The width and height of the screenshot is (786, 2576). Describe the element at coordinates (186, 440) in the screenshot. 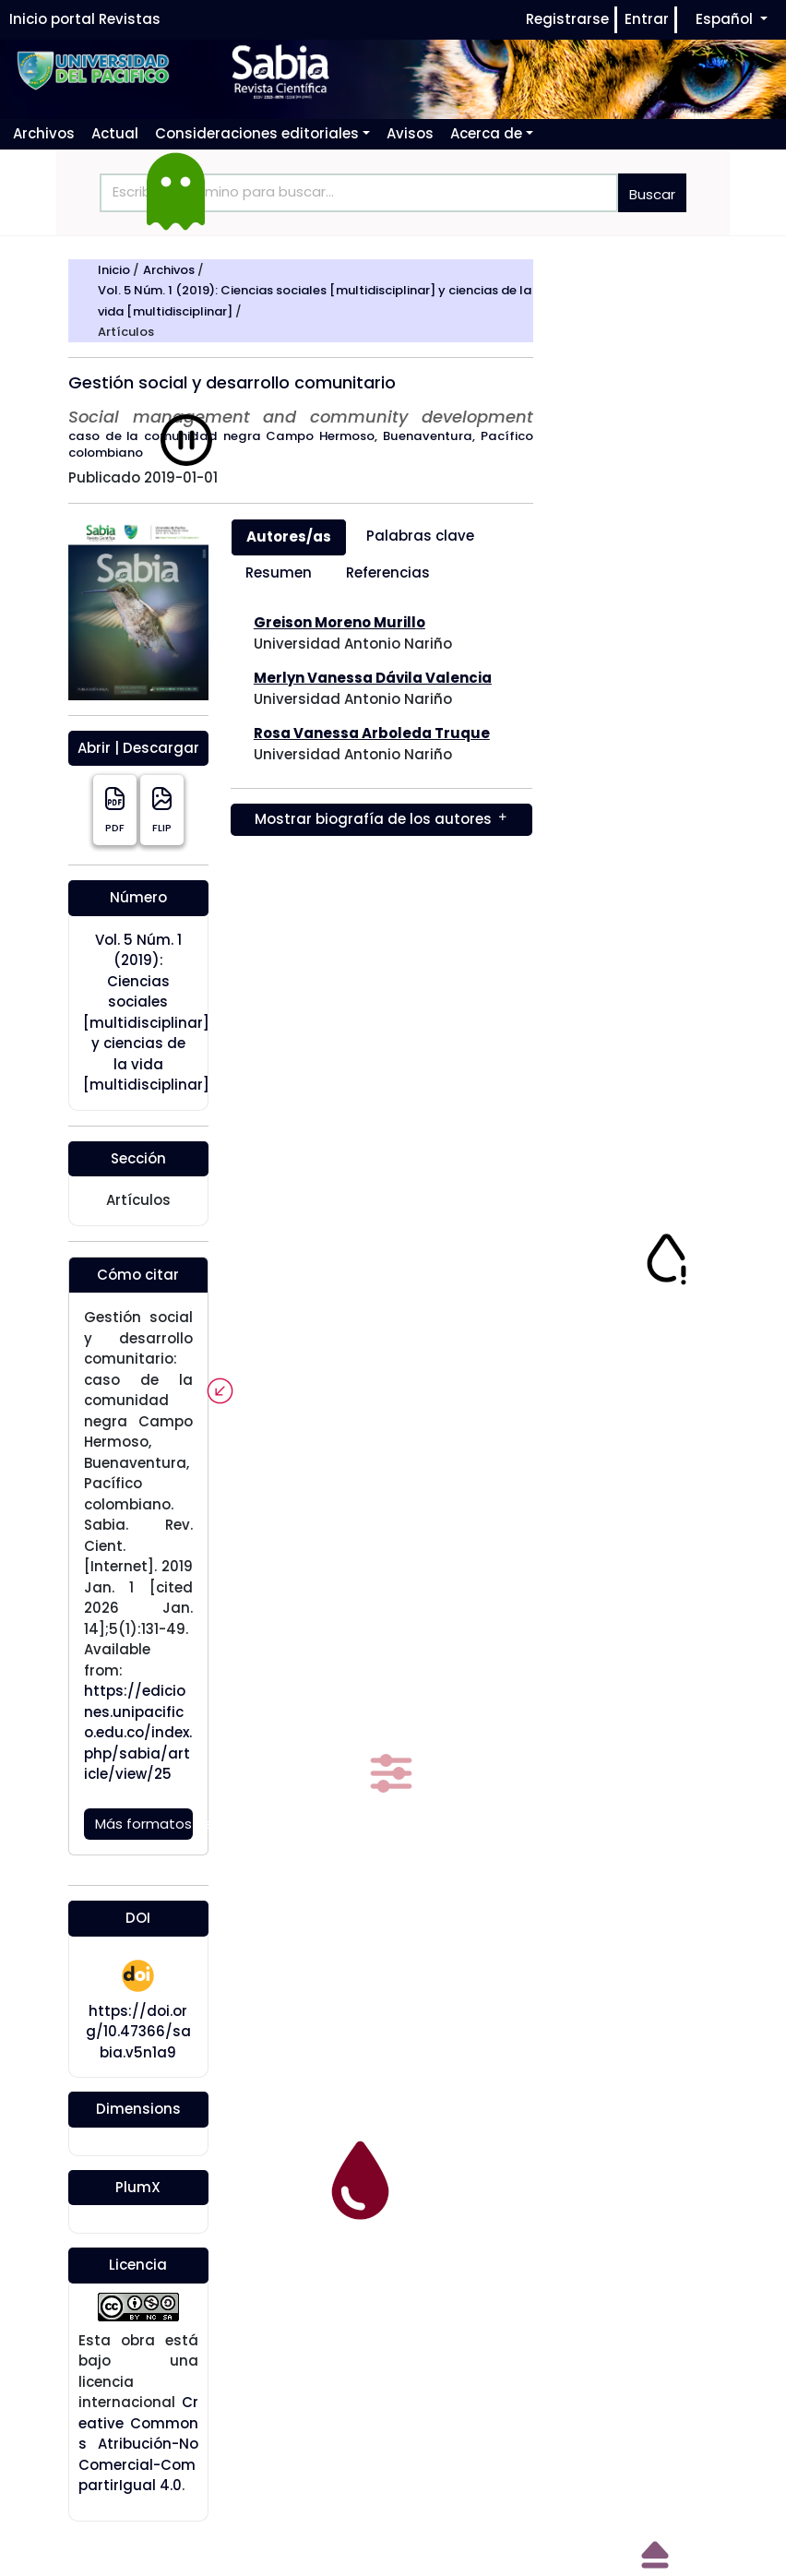

I see `pause media playback` at that location.